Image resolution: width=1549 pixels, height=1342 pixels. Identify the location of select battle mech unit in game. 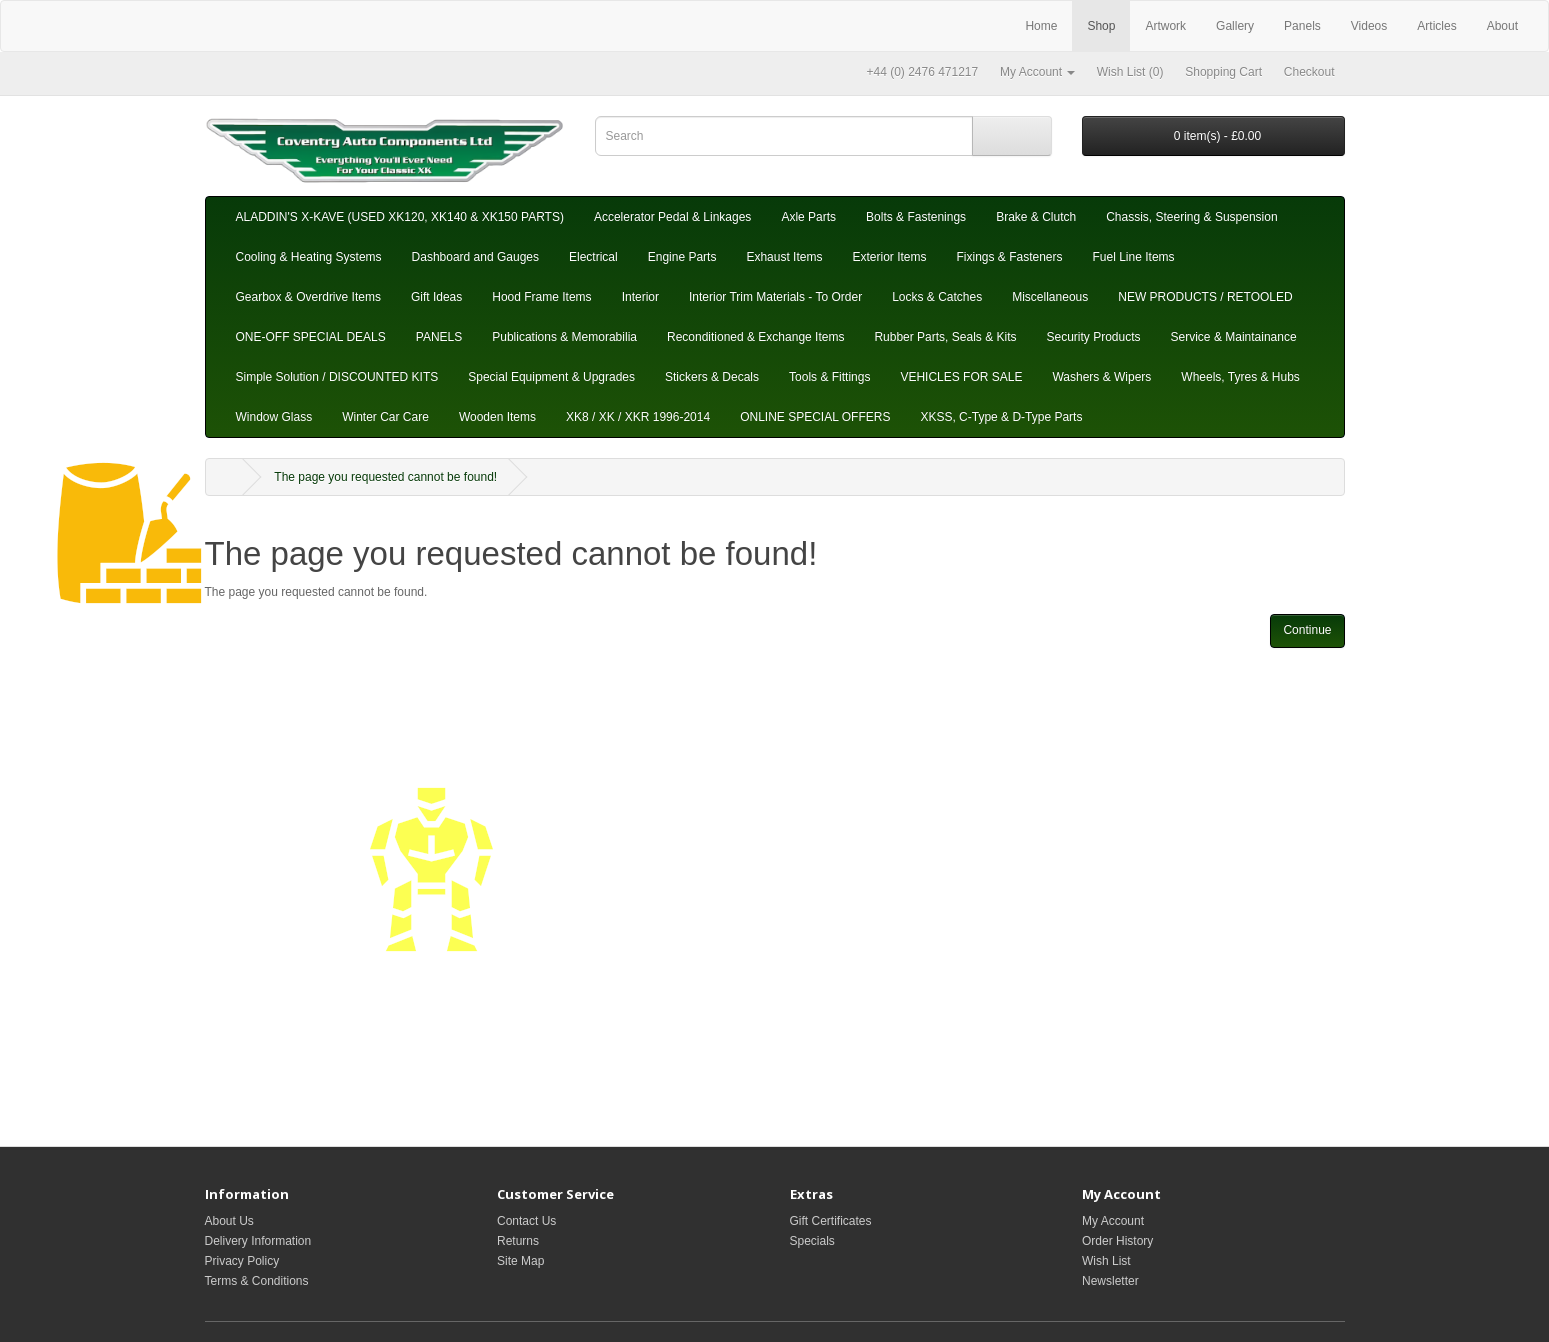
(431, 869).